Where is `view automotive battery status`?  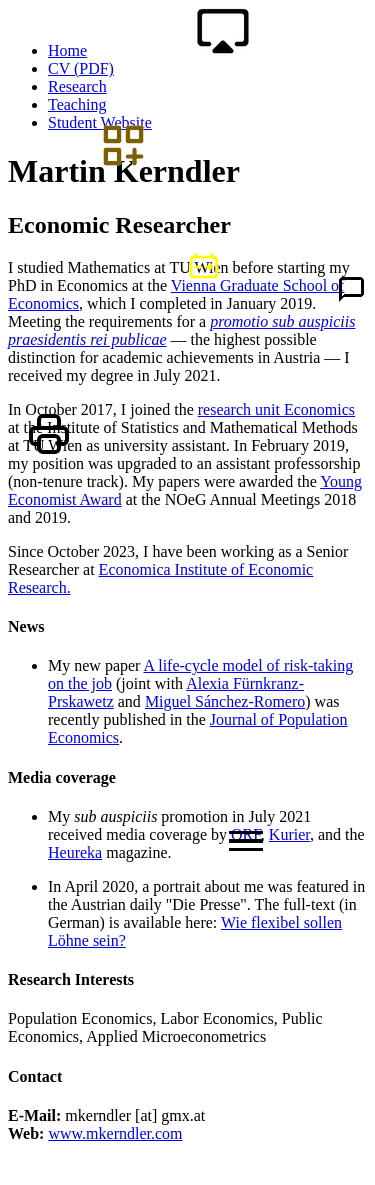 view automotive battery status is located at coordinates (204, 267).